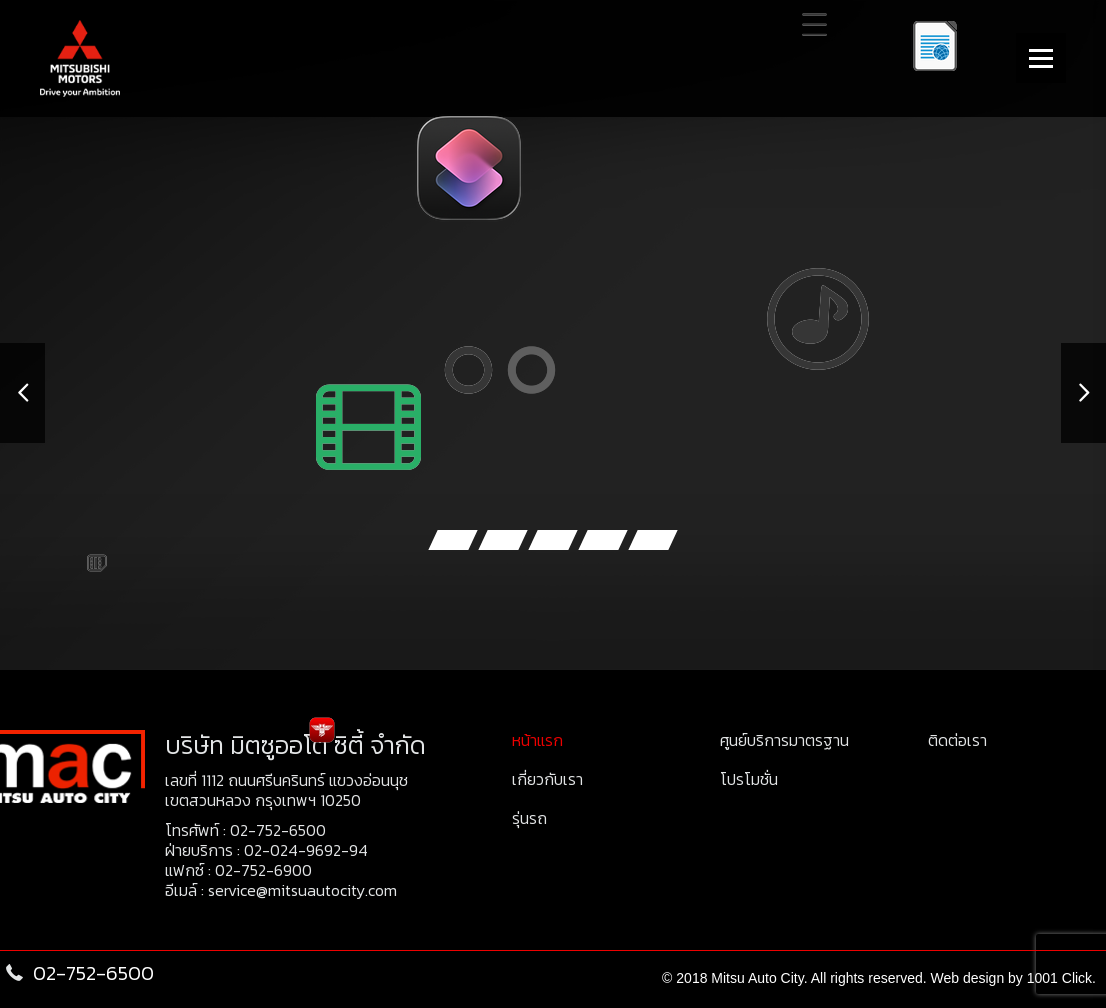 Image resolution: width=1106 pixels, height=1008 pixels. Describe the element at coordinates (935, 46) in the screenshot. I see `a libreoffice web document file` at that location.